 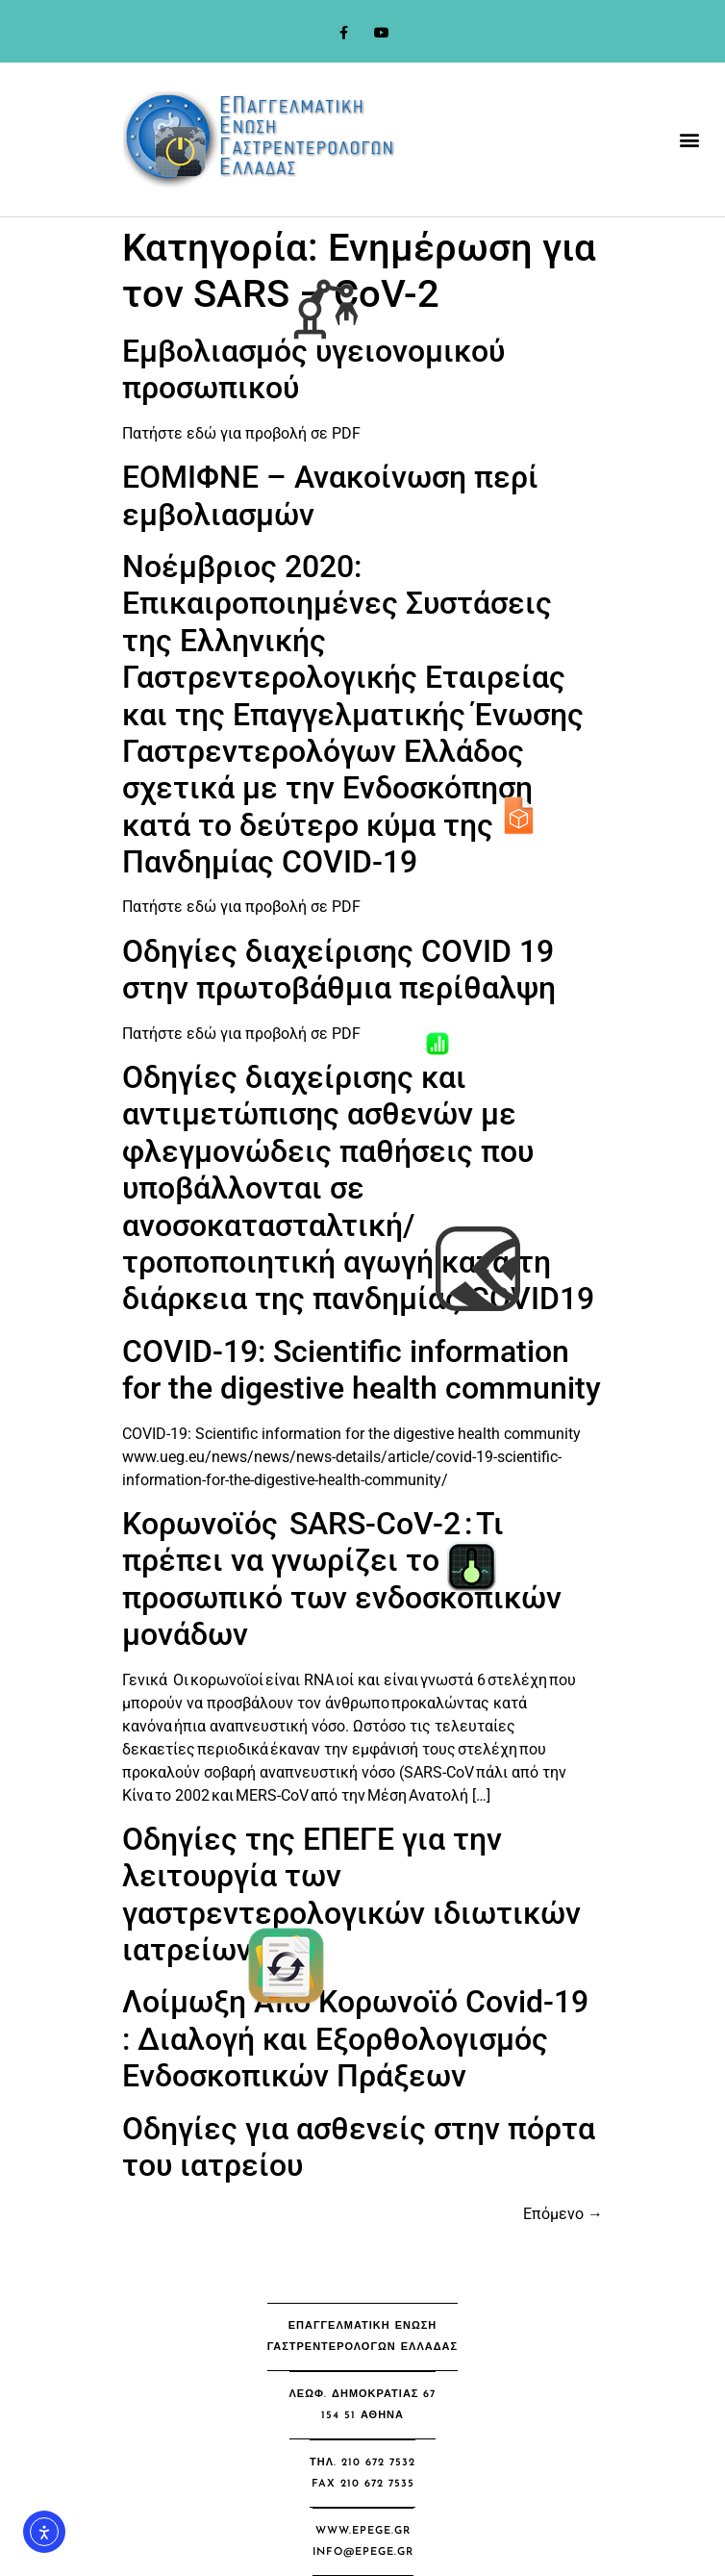 I want to click on open GNOME Builder IDE, so click(x=326, y=307).